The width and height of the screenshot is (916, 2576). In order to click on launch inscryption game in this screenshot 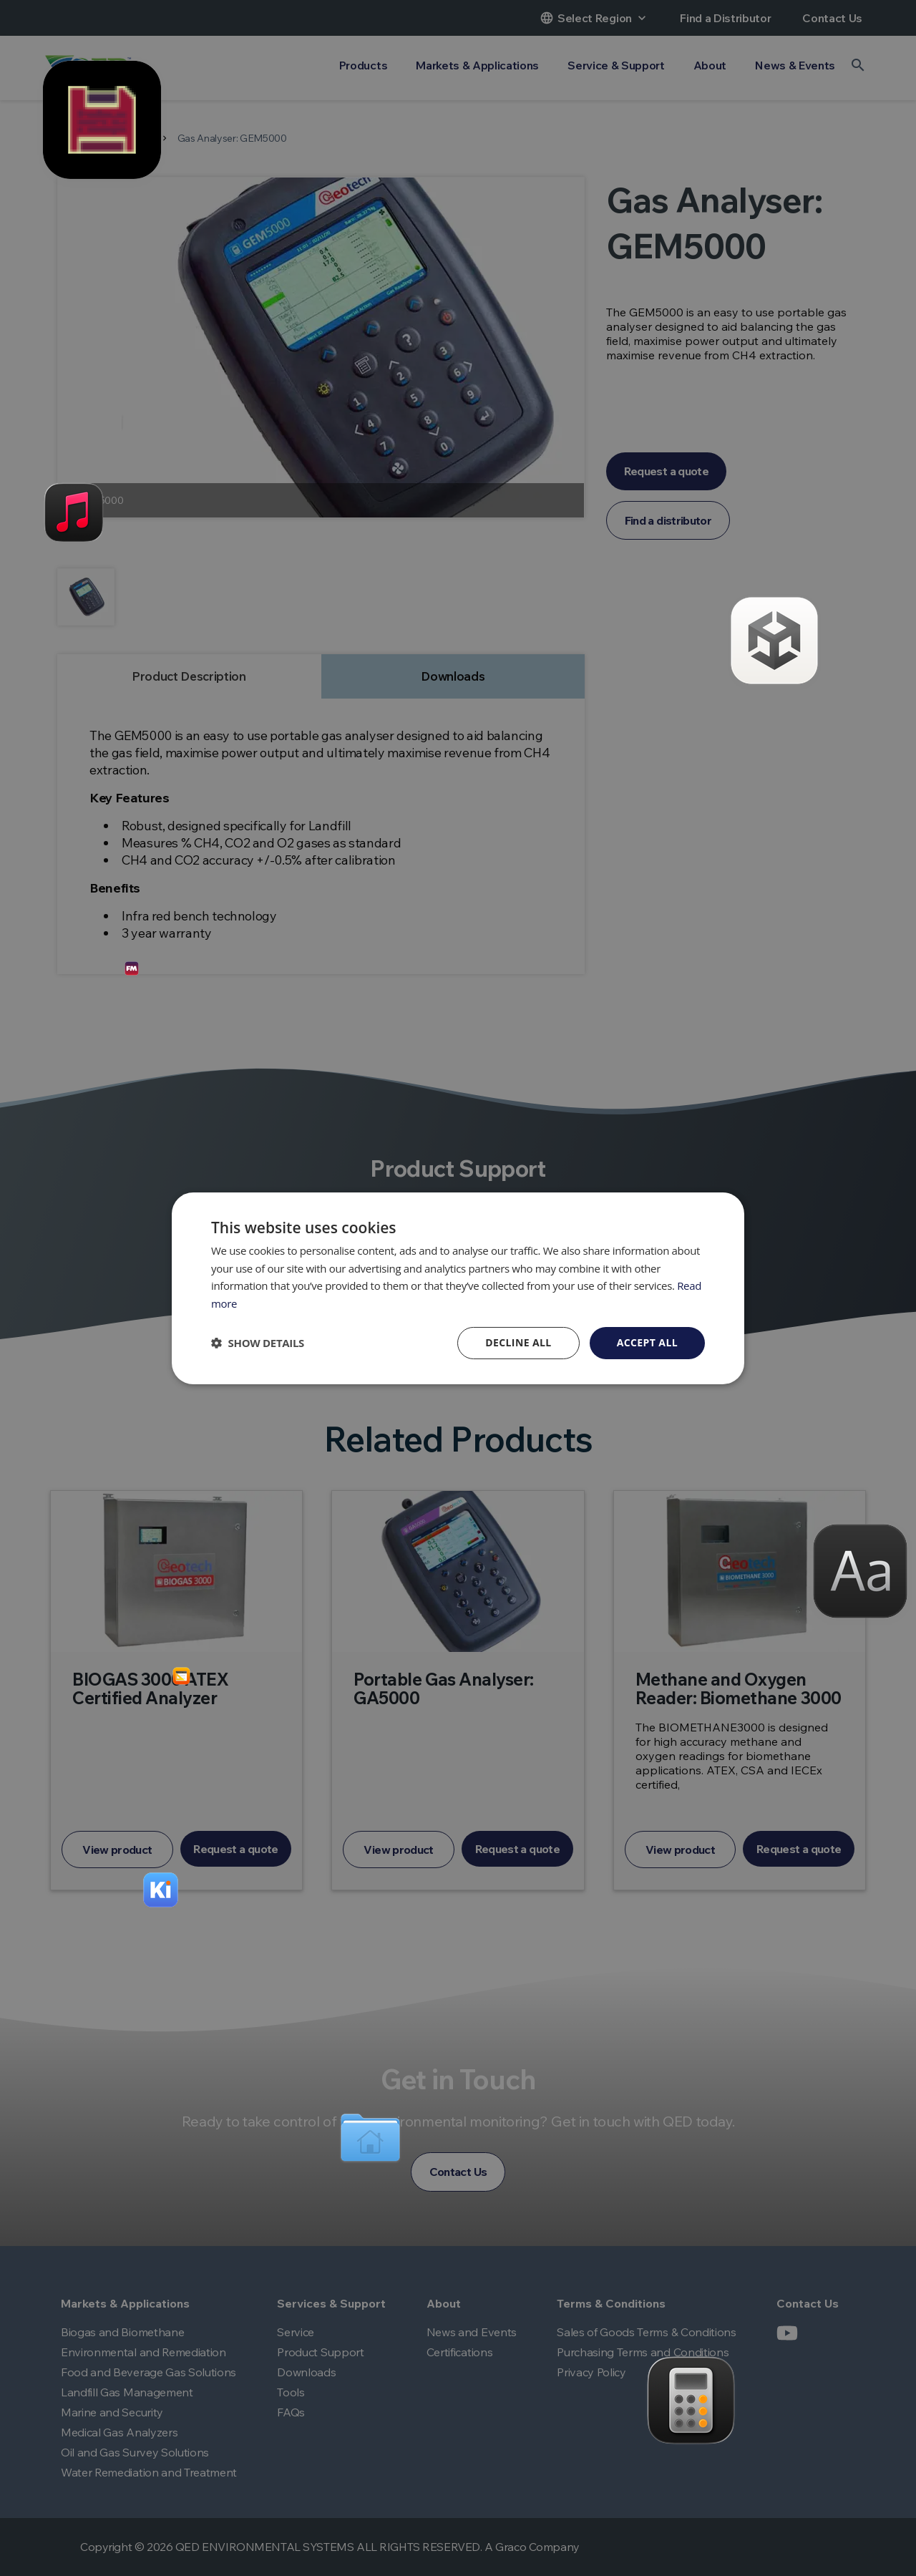, I will do `click(102, 120)`.